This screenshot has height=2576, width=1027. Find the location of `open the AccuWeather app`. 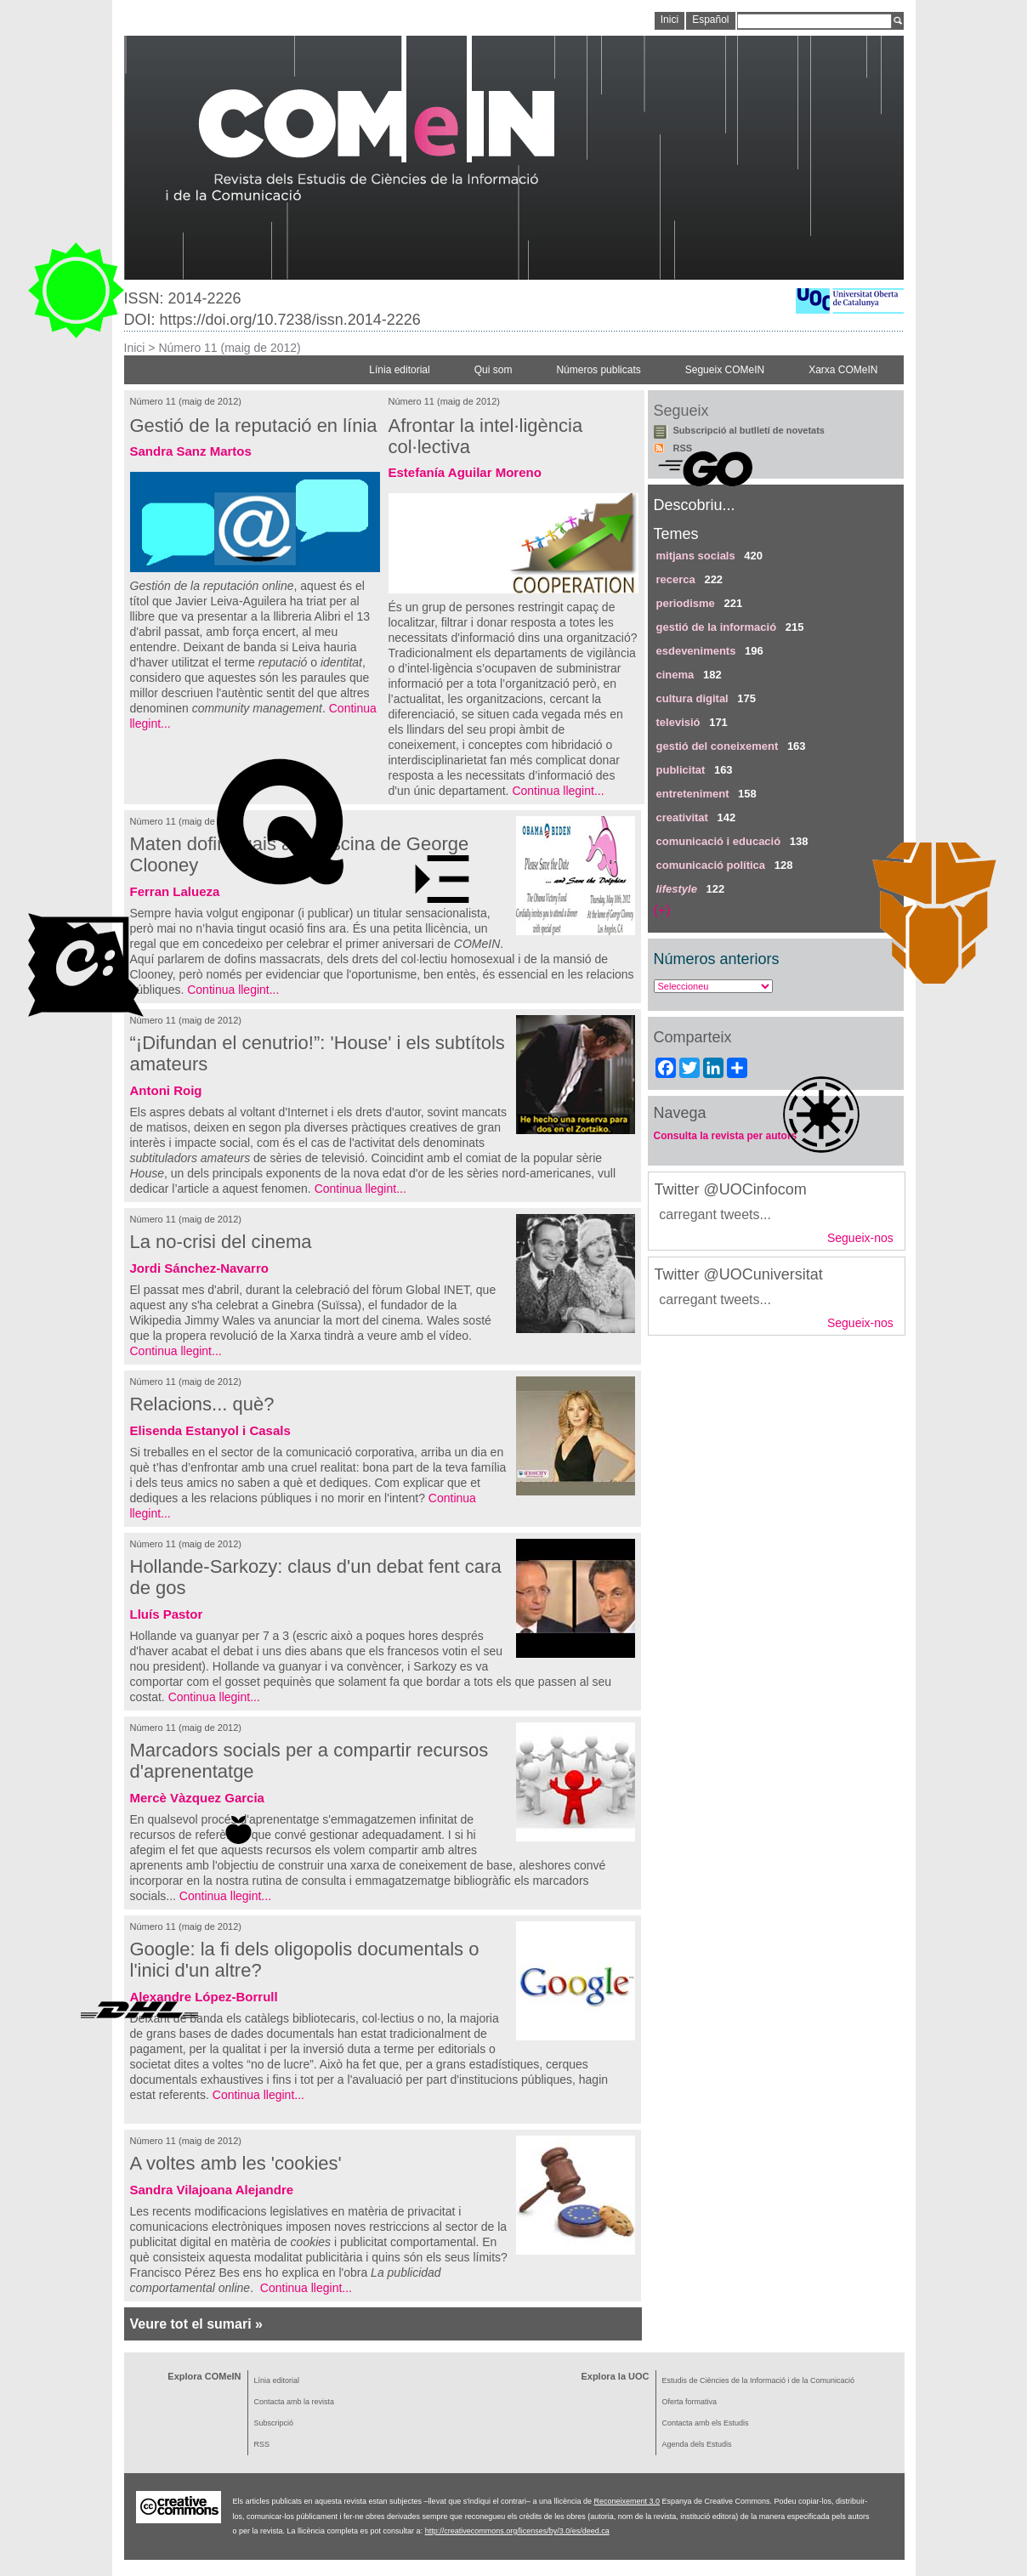

open the AccuWeather app is located at coordinates (76, 290).